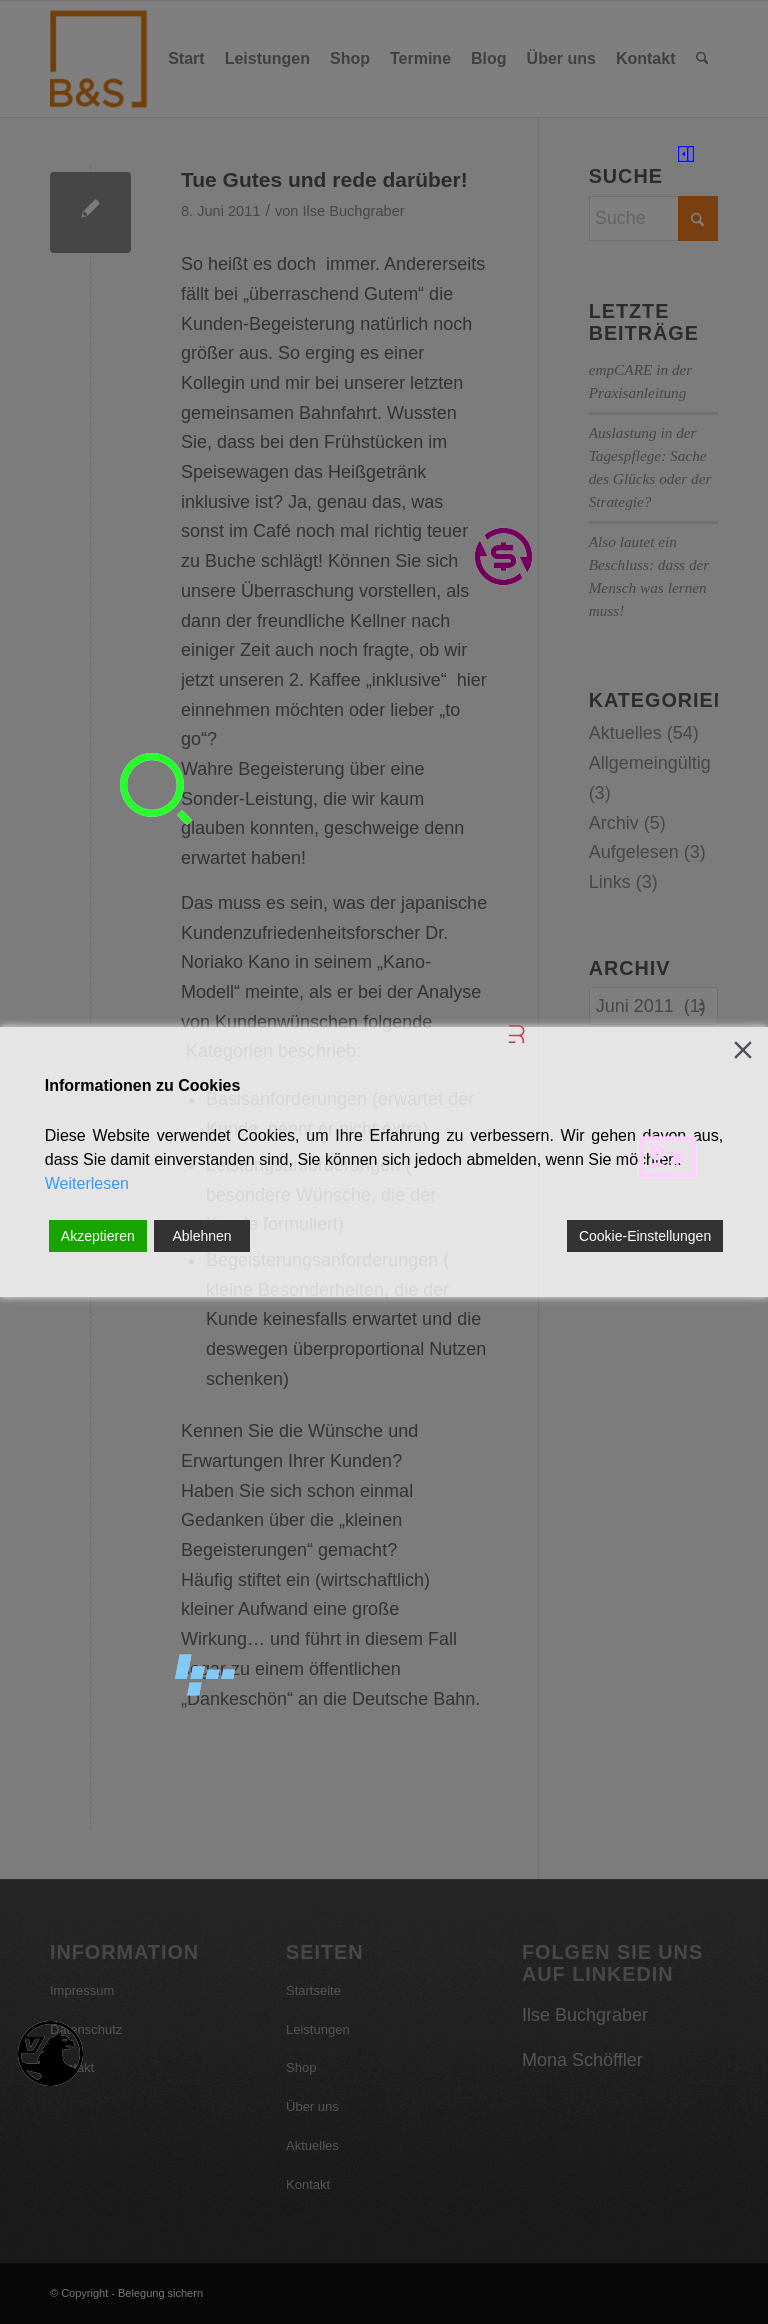 This screenshot has height=2324, width=768. Describe the element at coordinates (503, 556) in the screenshot. I see `currency exchange or conversion` at that location.